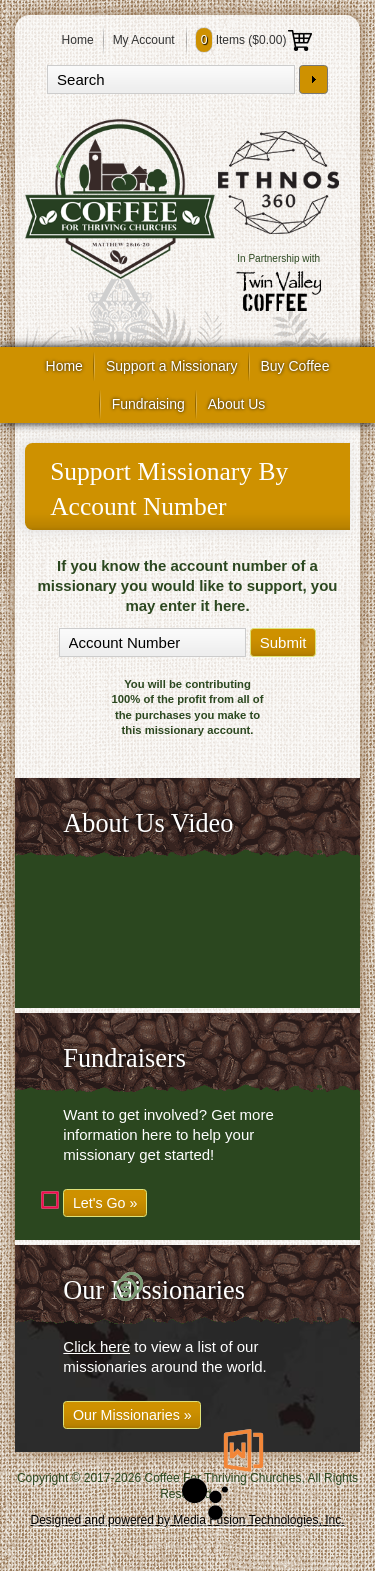  Describe the element at coordinates (60, 166) in the screenshot. I see `go back to the previous screen` at that location.